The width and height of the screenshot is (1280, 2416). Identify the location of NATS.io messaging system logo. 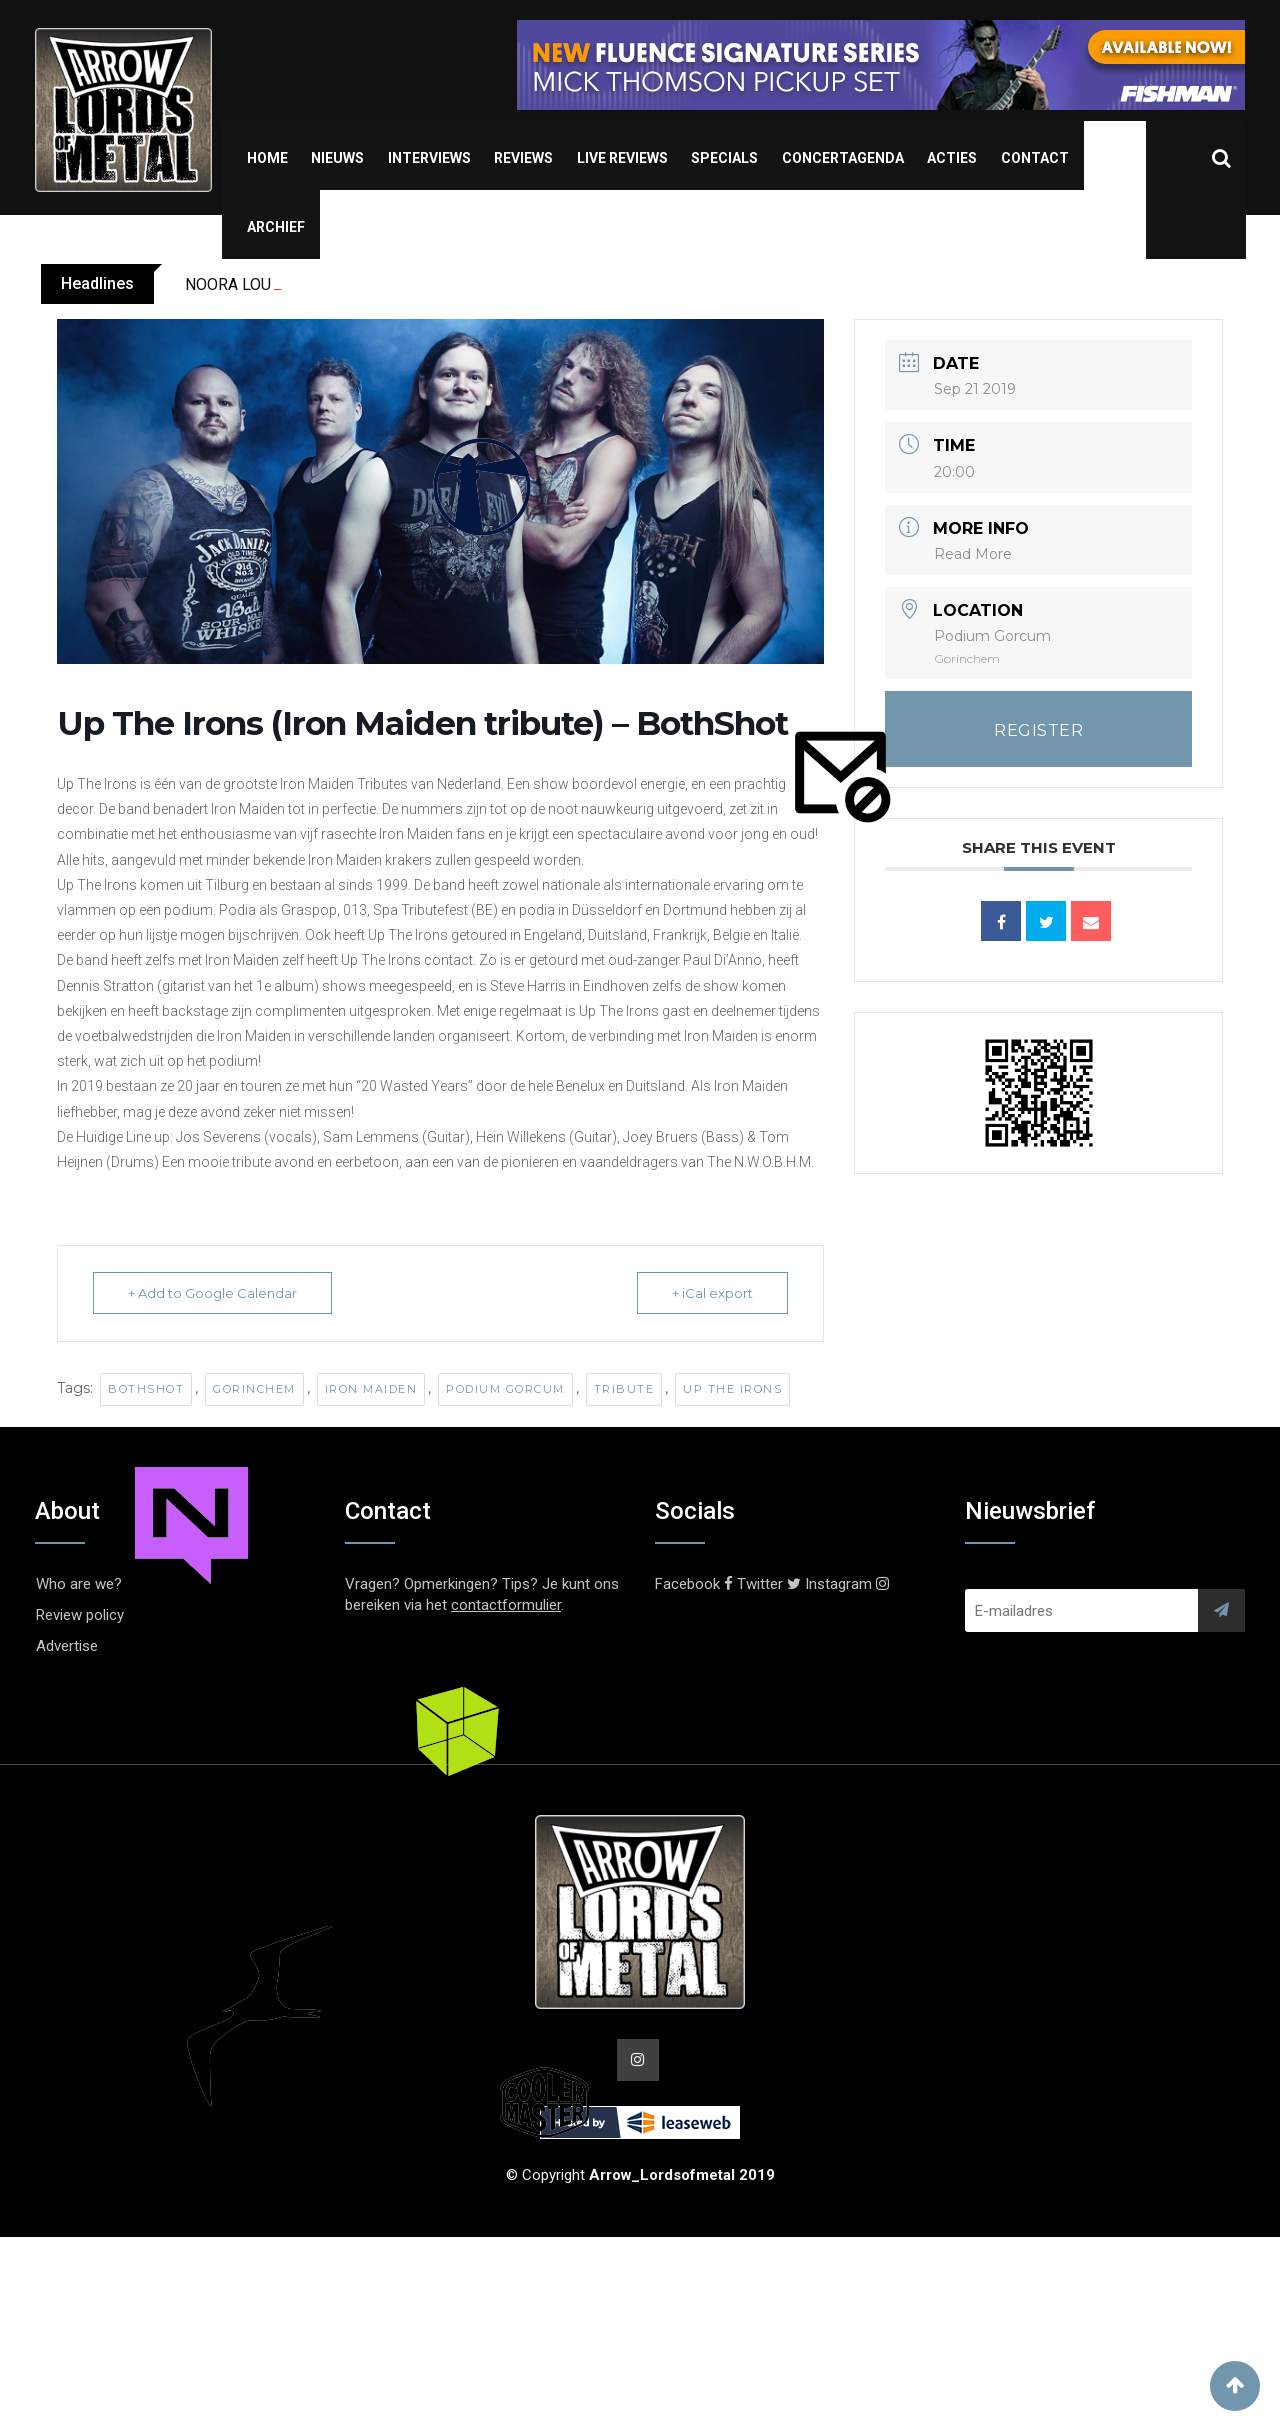
(191, 1525).